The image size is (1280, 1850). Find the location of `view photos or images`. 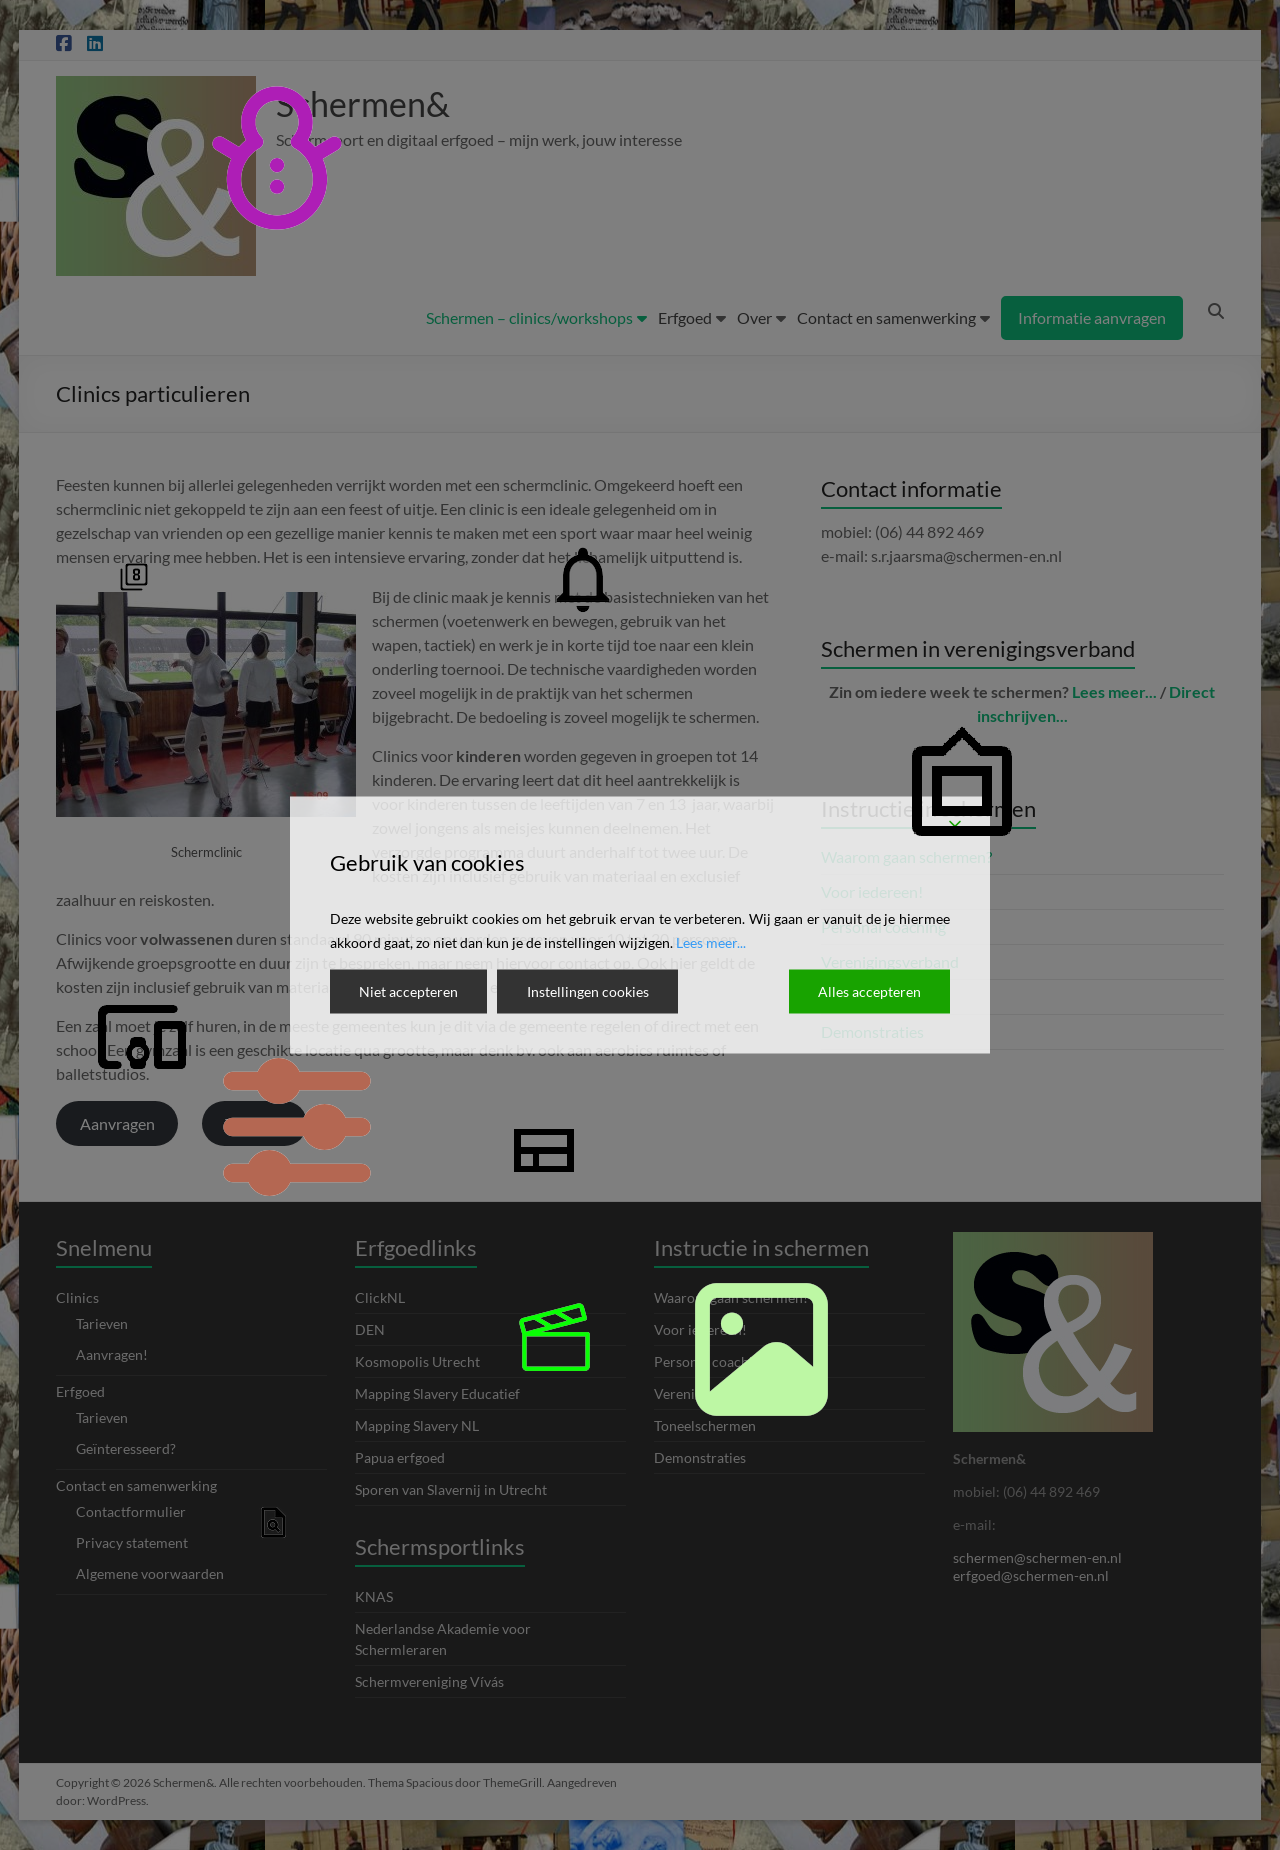

view photos or images is located at coordinates (761, 1349).